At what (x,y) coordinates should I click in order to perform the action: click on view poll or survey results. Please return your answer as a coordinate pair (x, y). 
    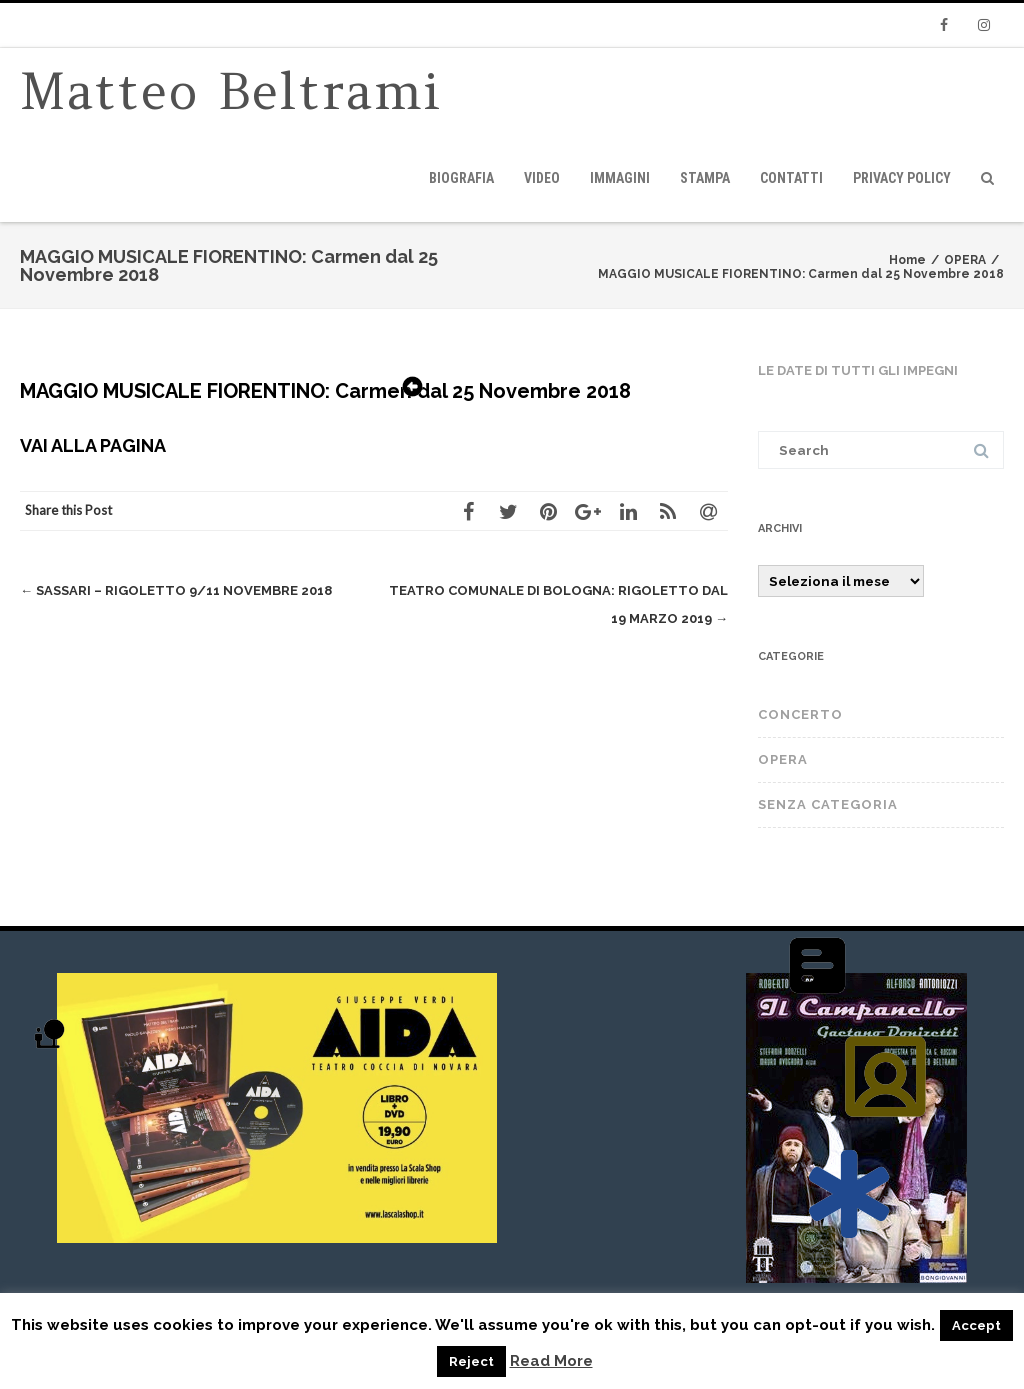
    Looking at the image, I should click on (817, 965).